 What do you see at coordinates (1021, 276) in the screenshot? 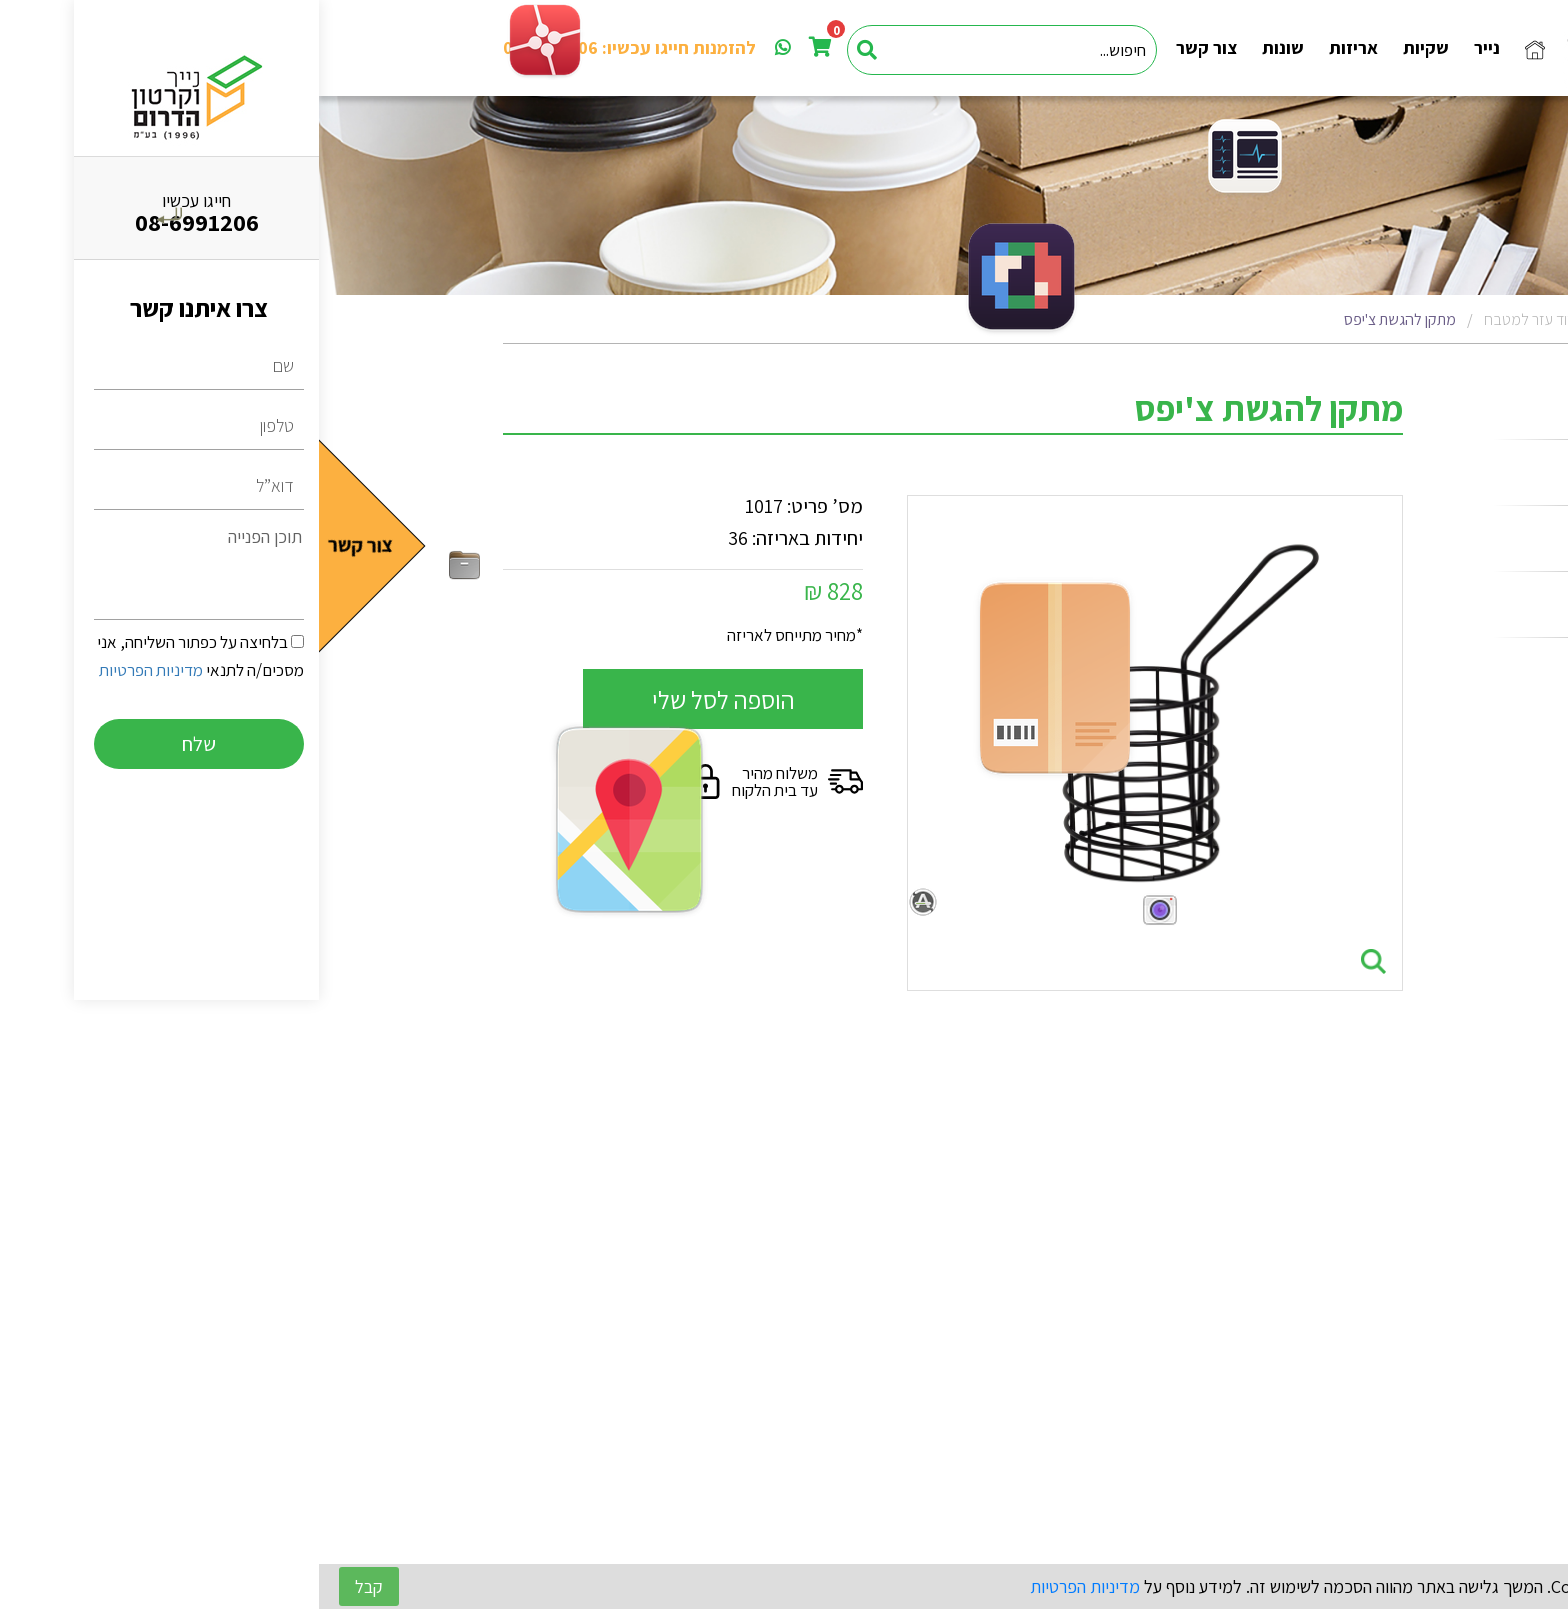
I see `open pixelorama pixel art editor` at bounding box center [1021, 276].